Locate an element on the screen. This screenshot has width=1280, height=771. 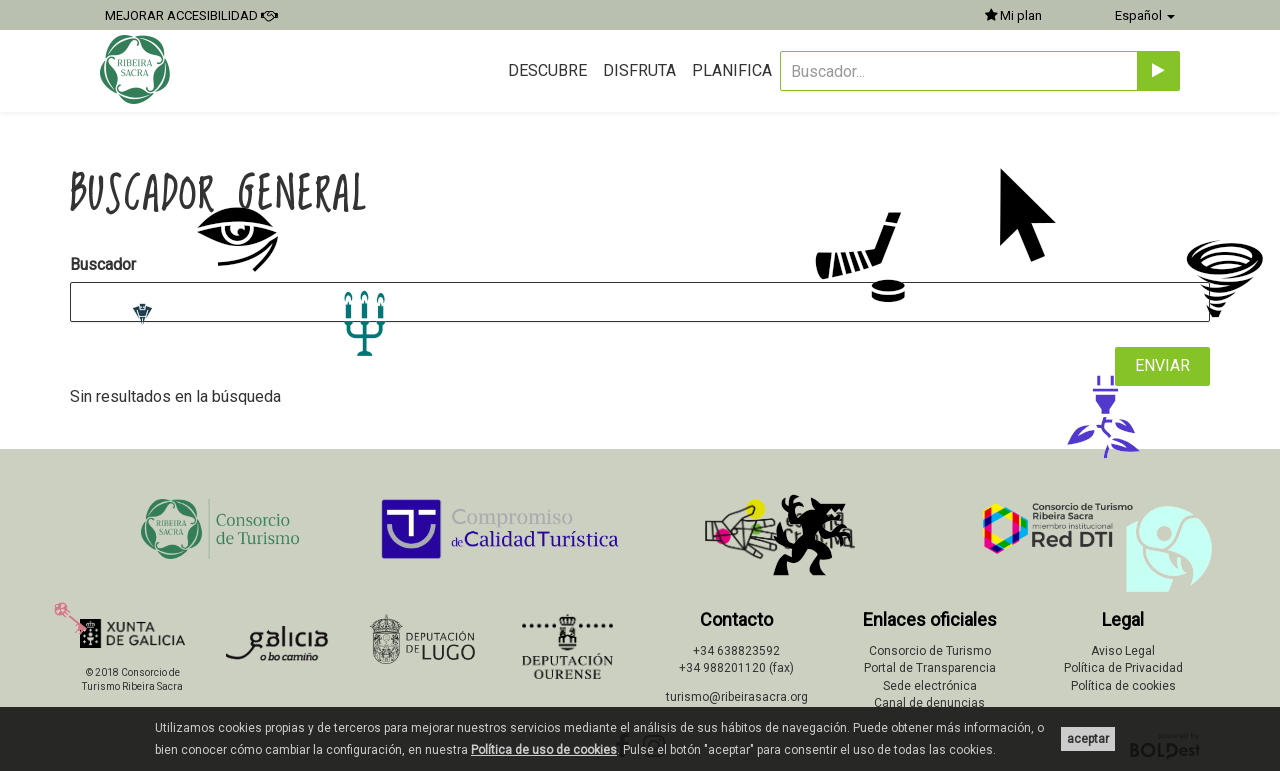
access master or admin permissions is located at coordinates (70, 618).